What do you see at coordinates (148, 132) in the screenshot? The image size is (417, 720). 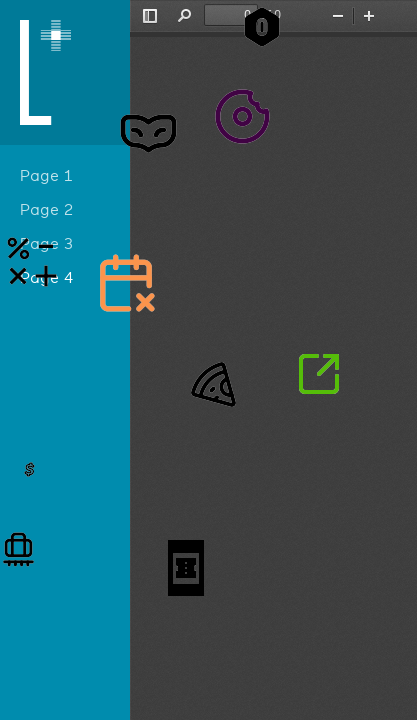 I see `enable incognito or private browsing mode` at bounding box center [148, 132].